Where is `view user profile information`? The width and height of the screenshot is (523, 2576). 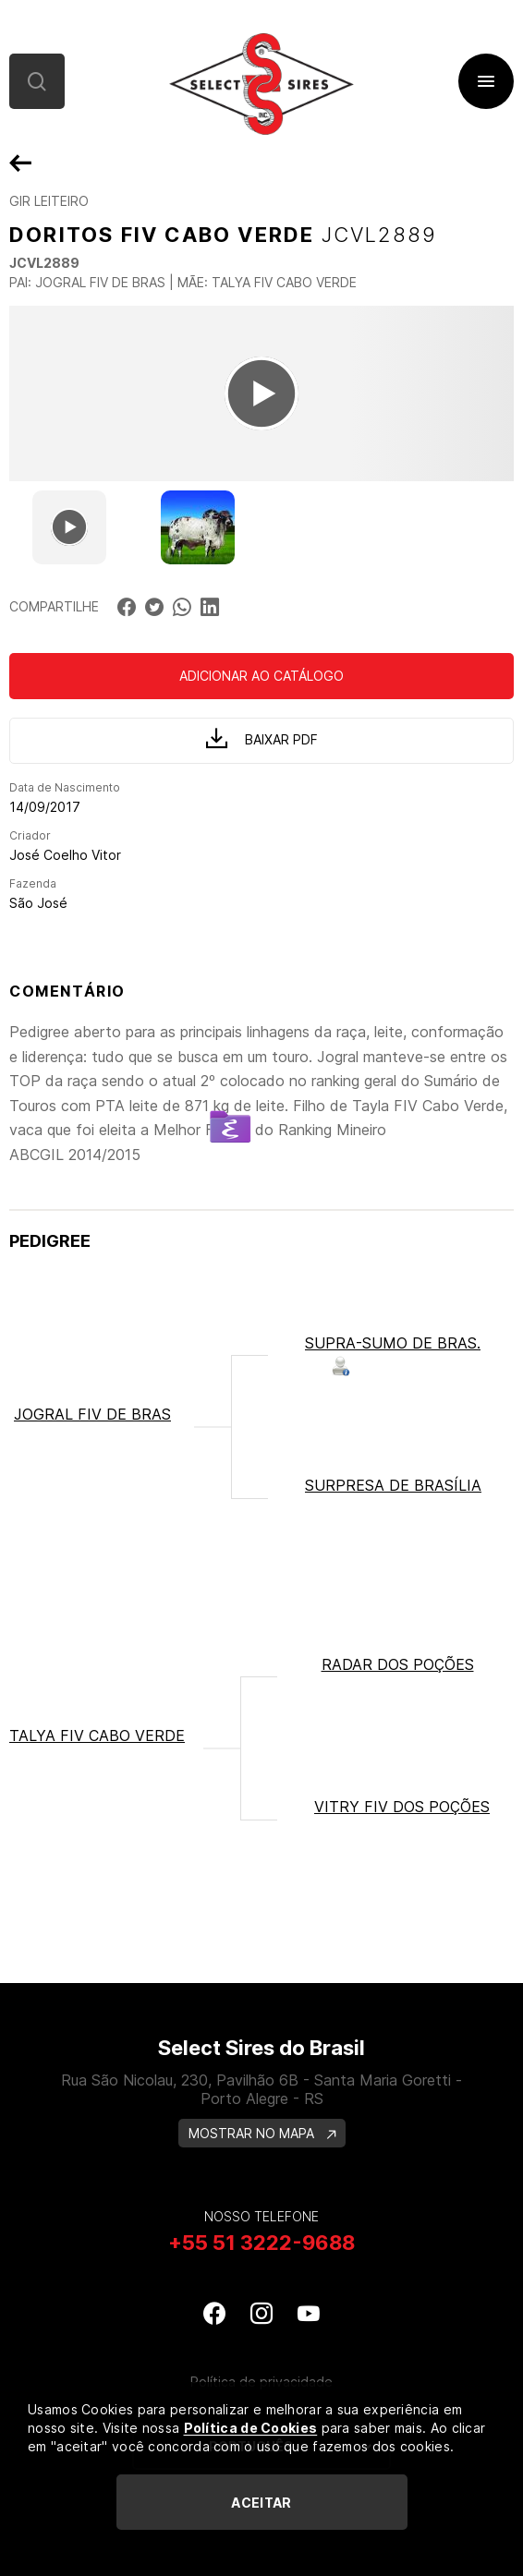
view user profile information is located at coordinates (340, 1366).